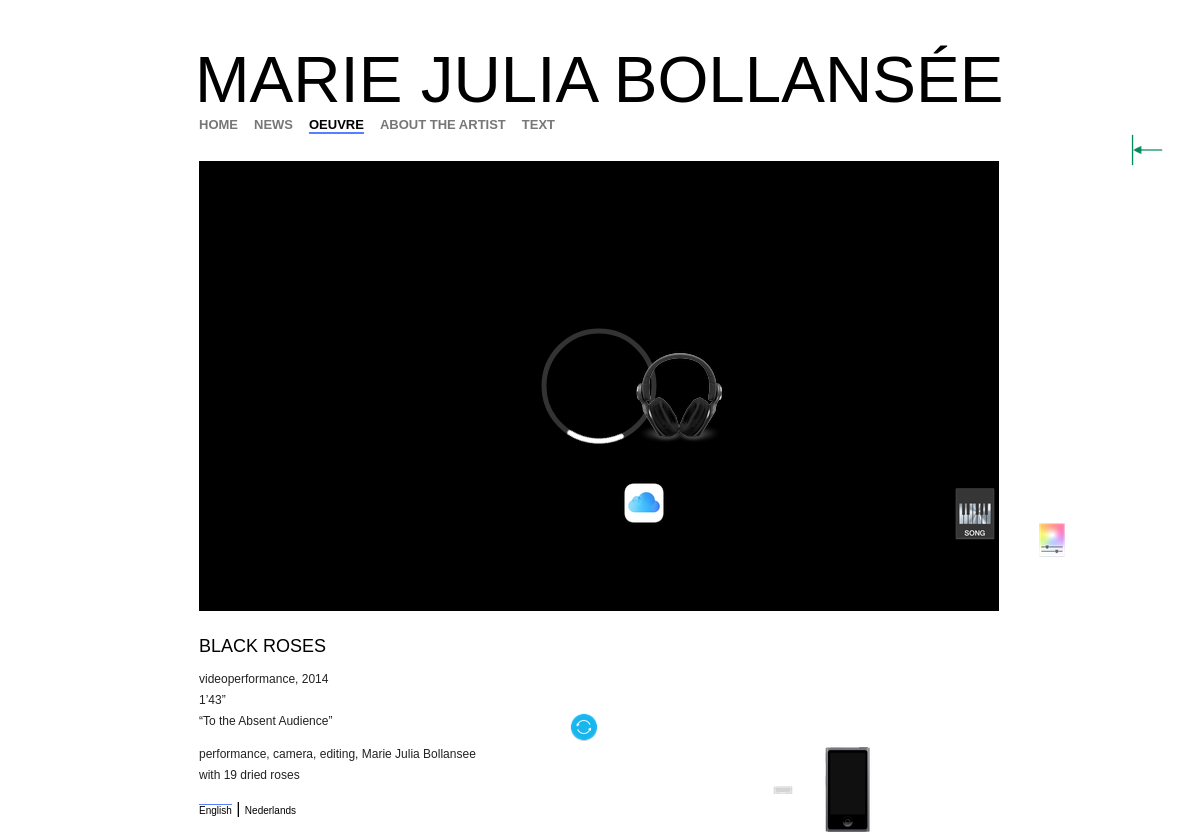  Describe the element at coordinates (679, 397) in the screenshot. I see `audio output device connected` at that location.